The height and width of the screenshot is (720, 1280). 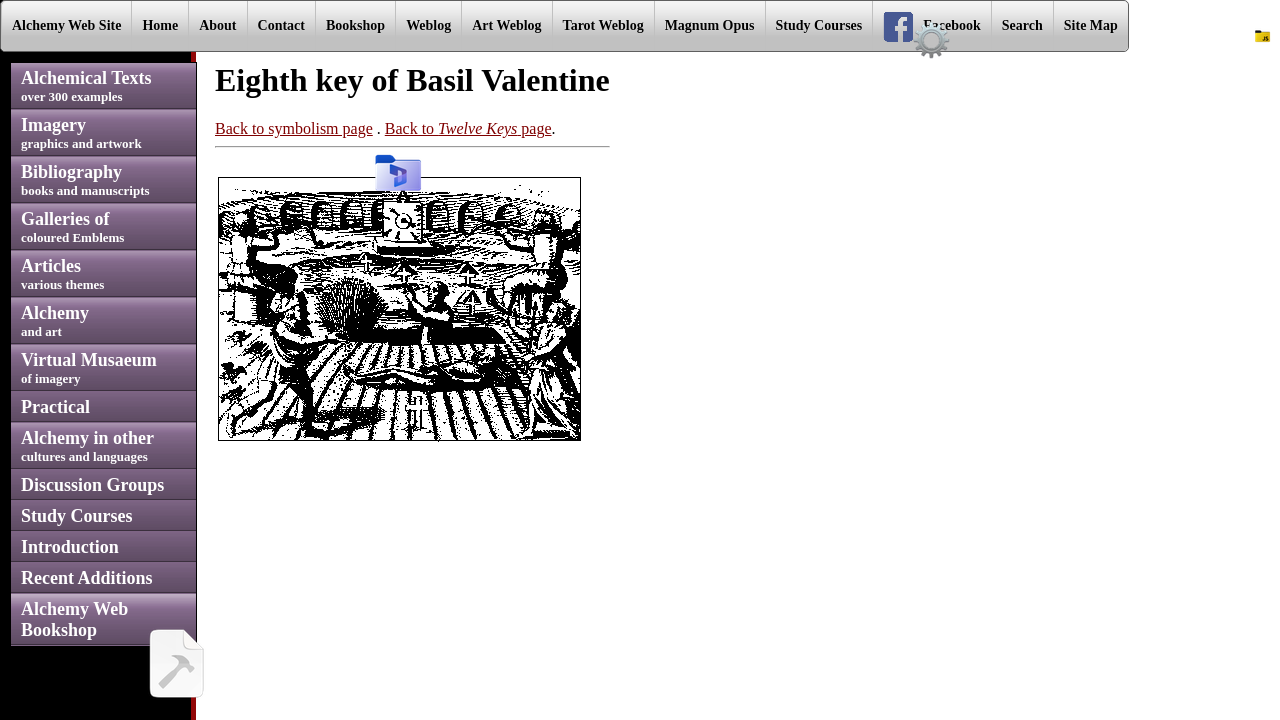 What do you see at coordinates (398, 174) in the screenshot?
I see `open microsoft dynamics 365 for phones folder` at bounding box center [398, 174].